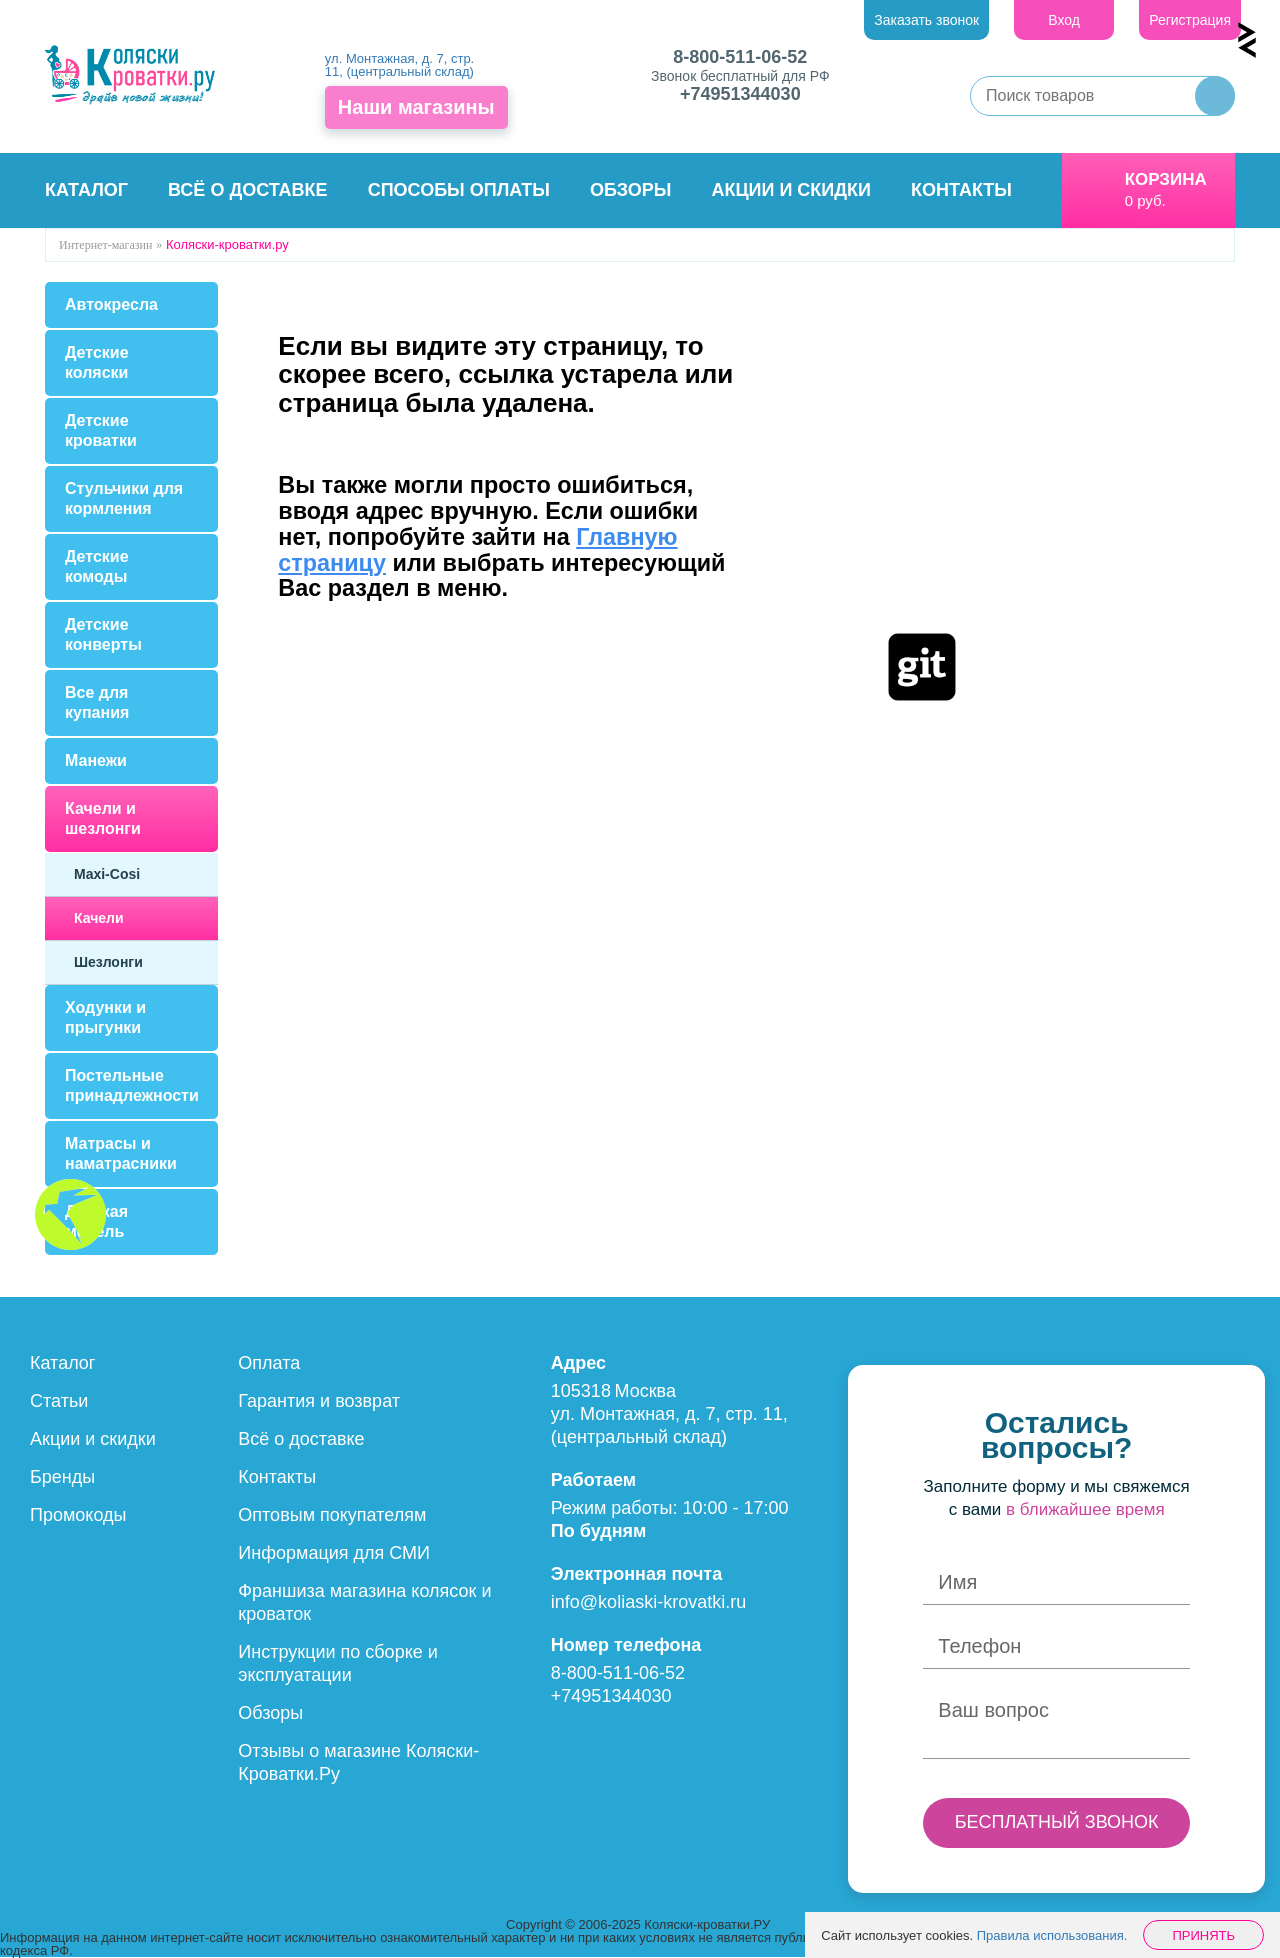  Describe the element at coordinates (922, 667) in the screenshot. I see `git version control logo` at that location.